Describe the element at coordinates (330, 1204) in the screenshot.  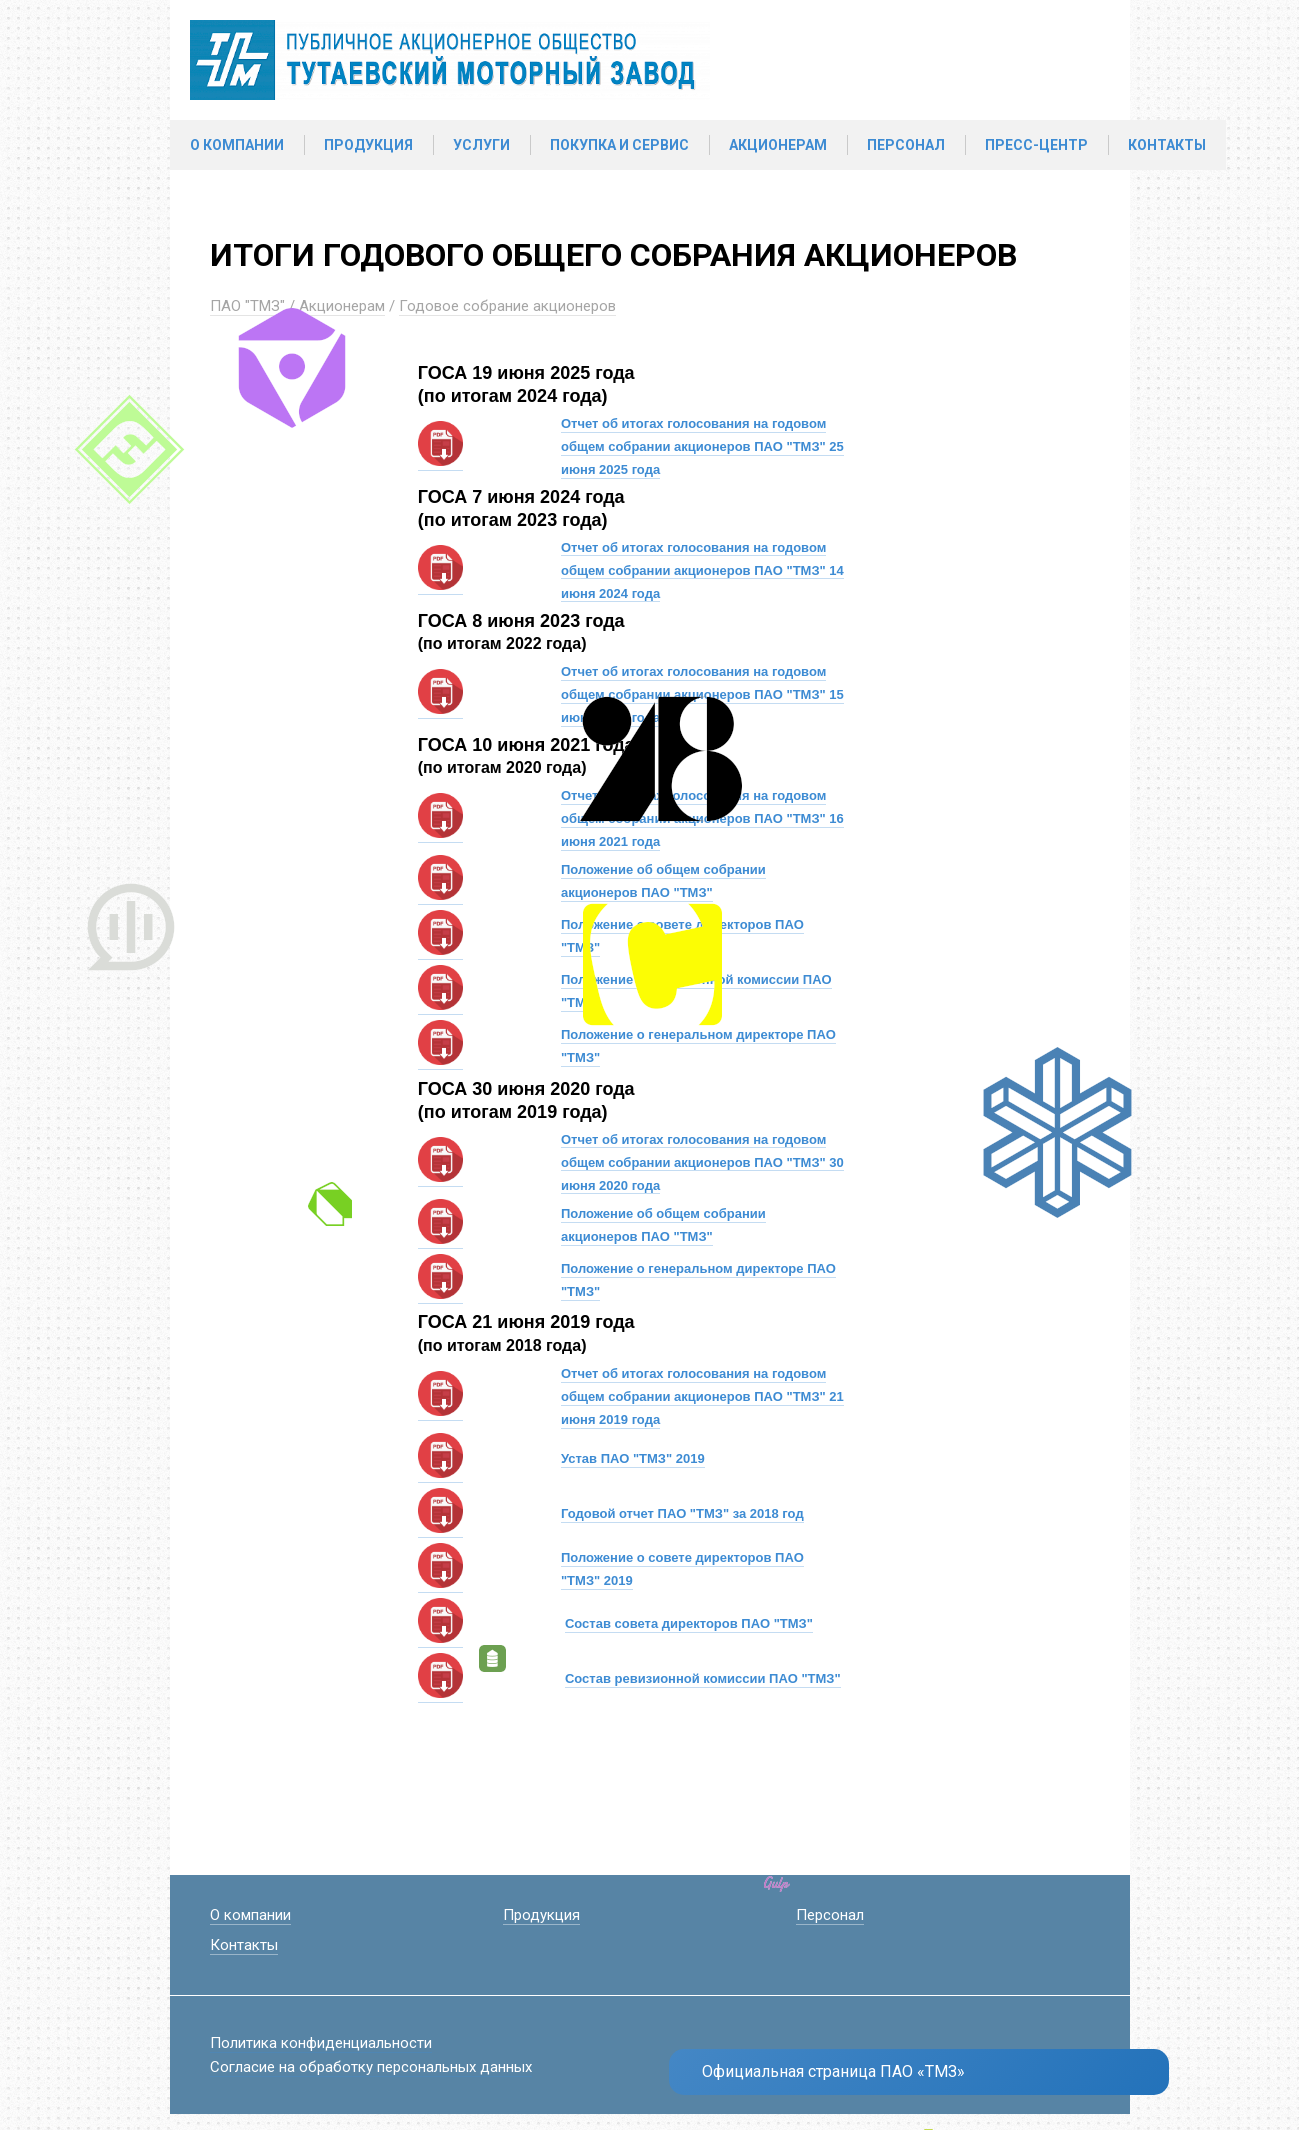
I see `dart programming language logo` at that location.